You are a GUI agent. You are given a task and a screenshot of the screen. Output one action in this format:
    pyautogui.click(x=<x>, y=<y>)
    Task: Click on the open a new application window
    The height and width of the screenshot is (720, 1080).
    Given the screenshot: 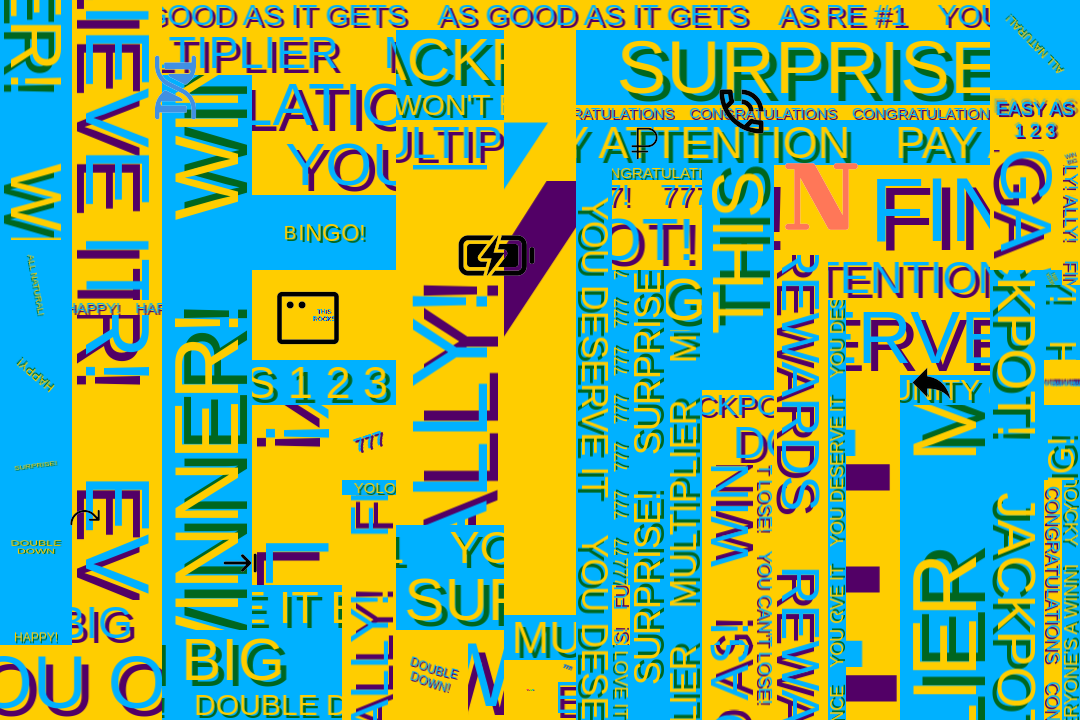 What is the action you would take?
    pyautogui.click(x=308, y=318)
    